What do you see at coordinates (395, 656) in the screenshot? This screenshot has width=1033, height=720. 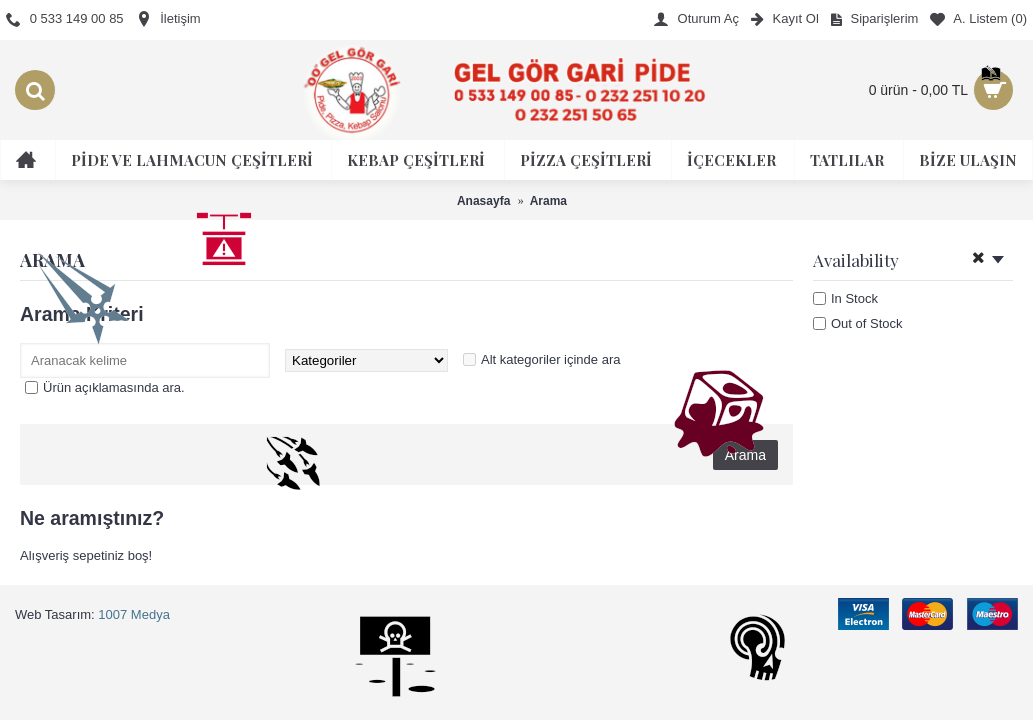 I see `indicates a hazardous or danger zone in gameplay` at bounding box center [395, 656].